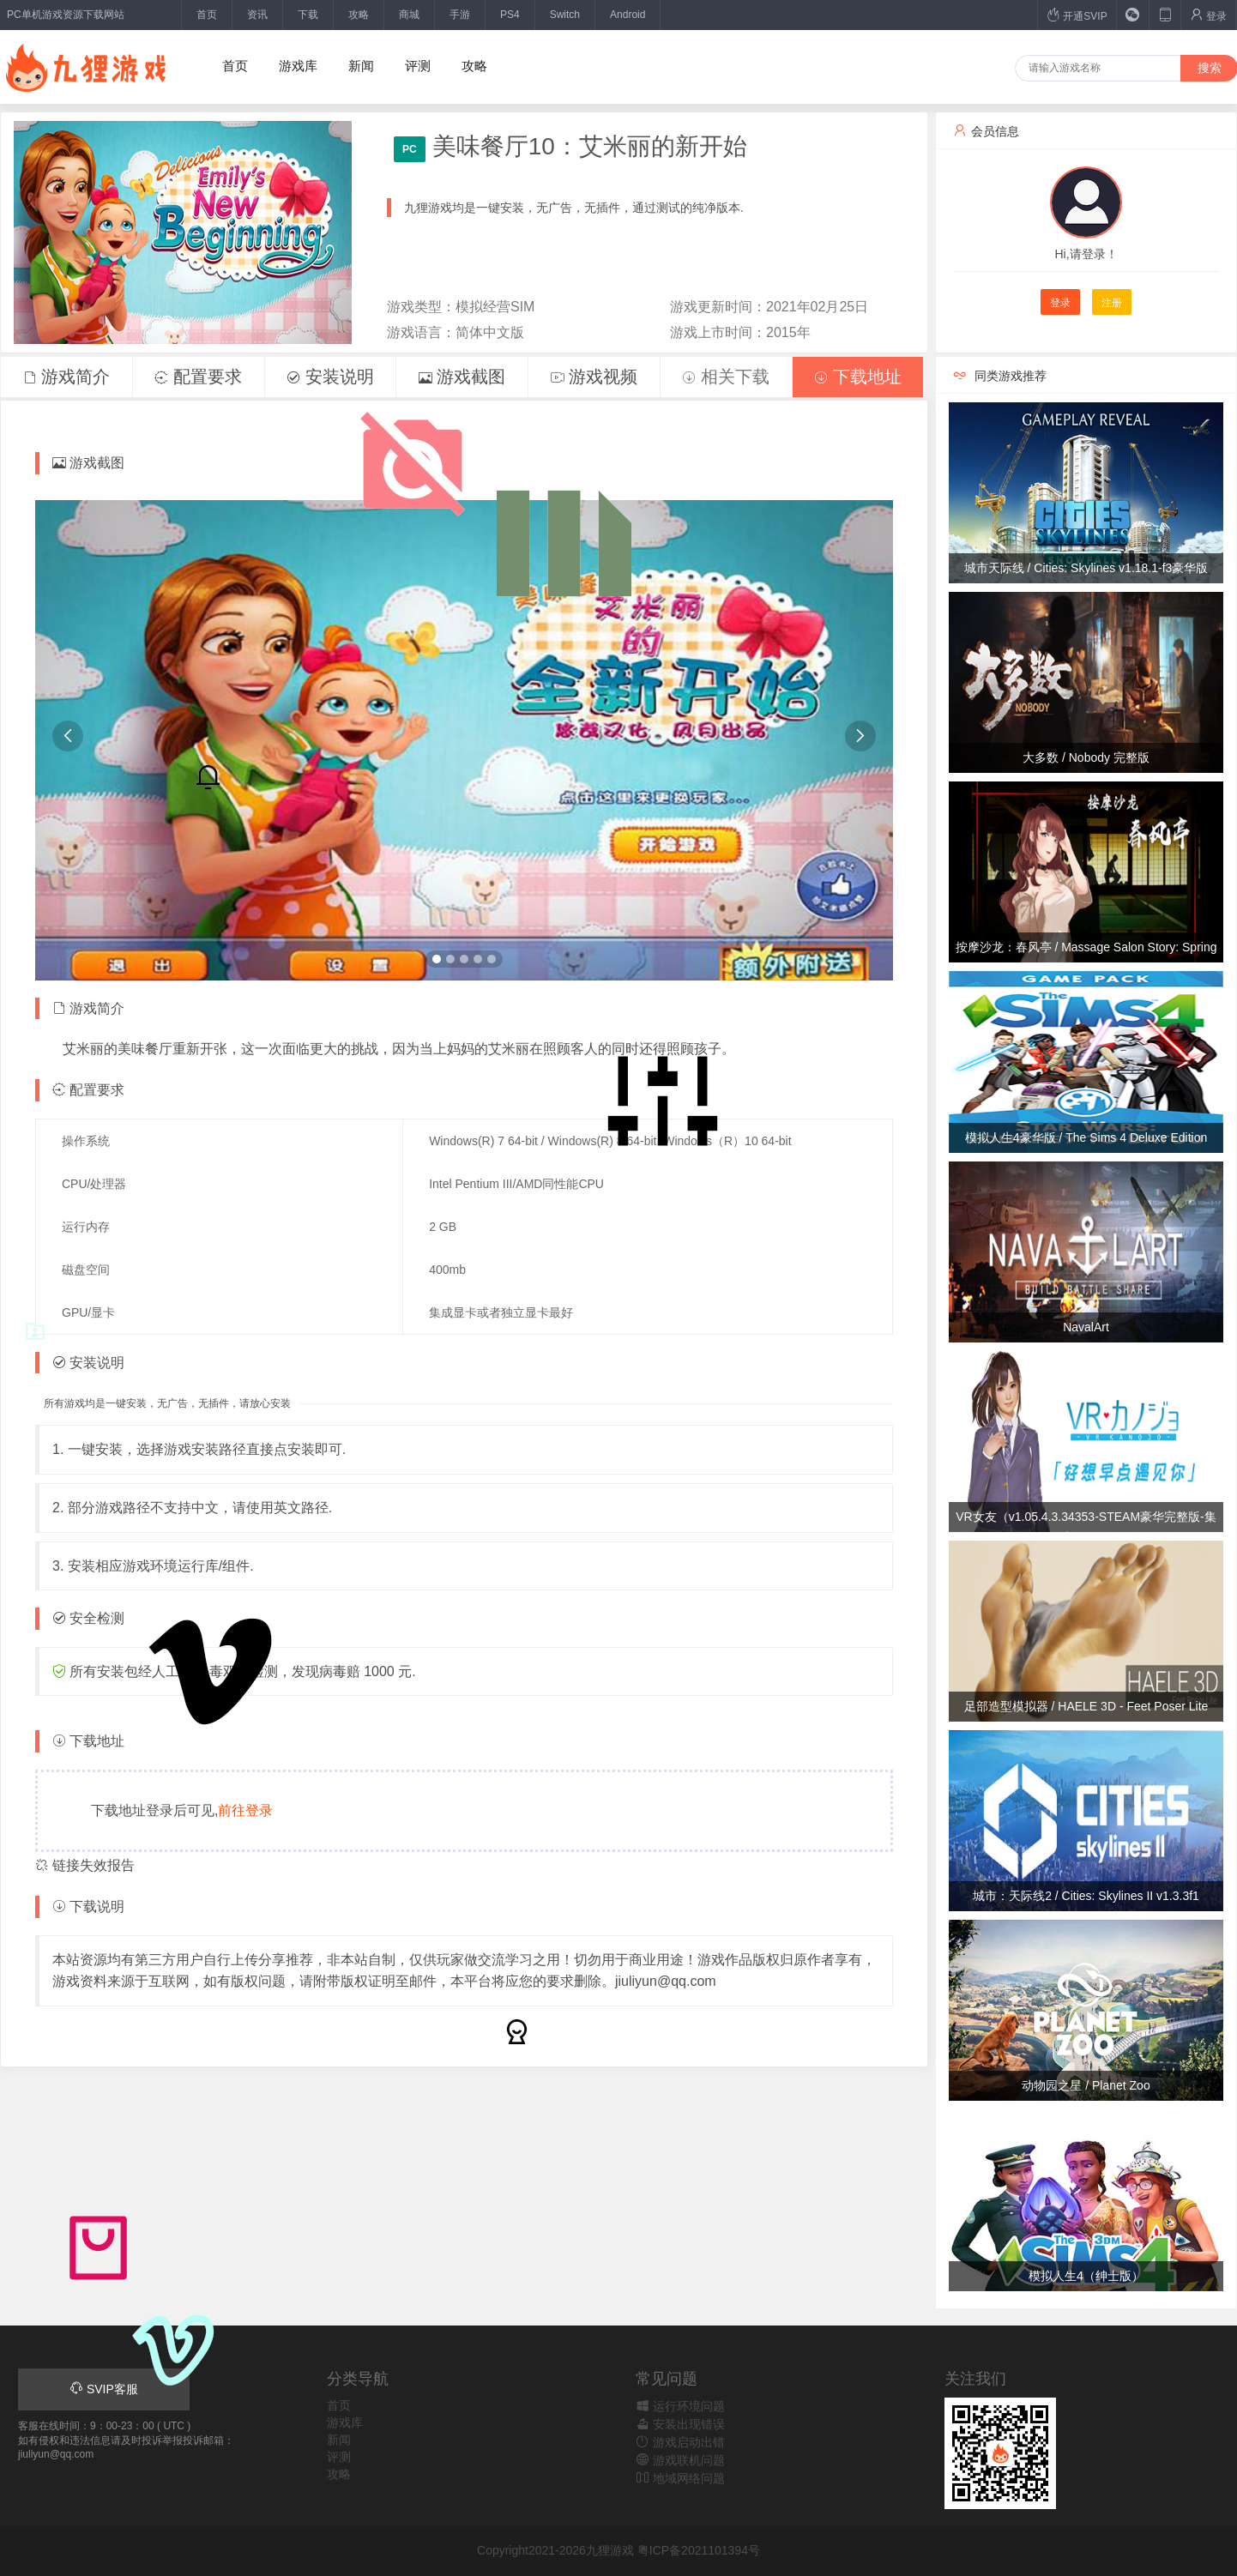 Image resolution: width=1237 pixels, height=2576 pixels. I want to click on camera is disabled or turned off, so click(413, 464).